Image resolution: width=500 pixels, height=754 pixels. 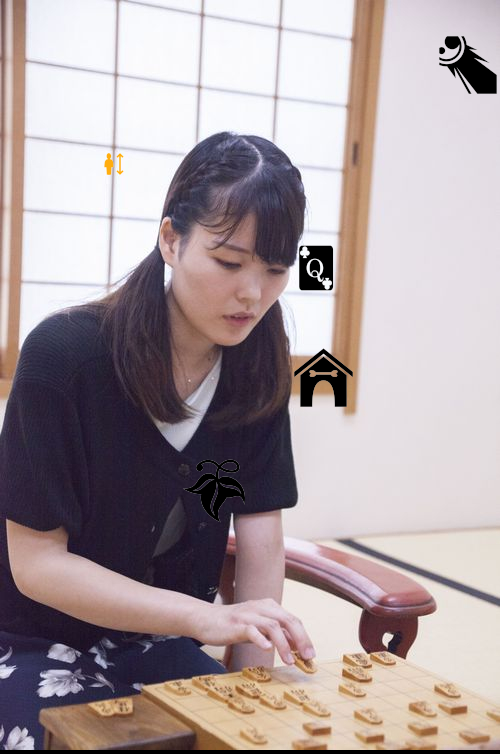 I want to click on represents plant or nature-related content, so click(x=214, y=491).